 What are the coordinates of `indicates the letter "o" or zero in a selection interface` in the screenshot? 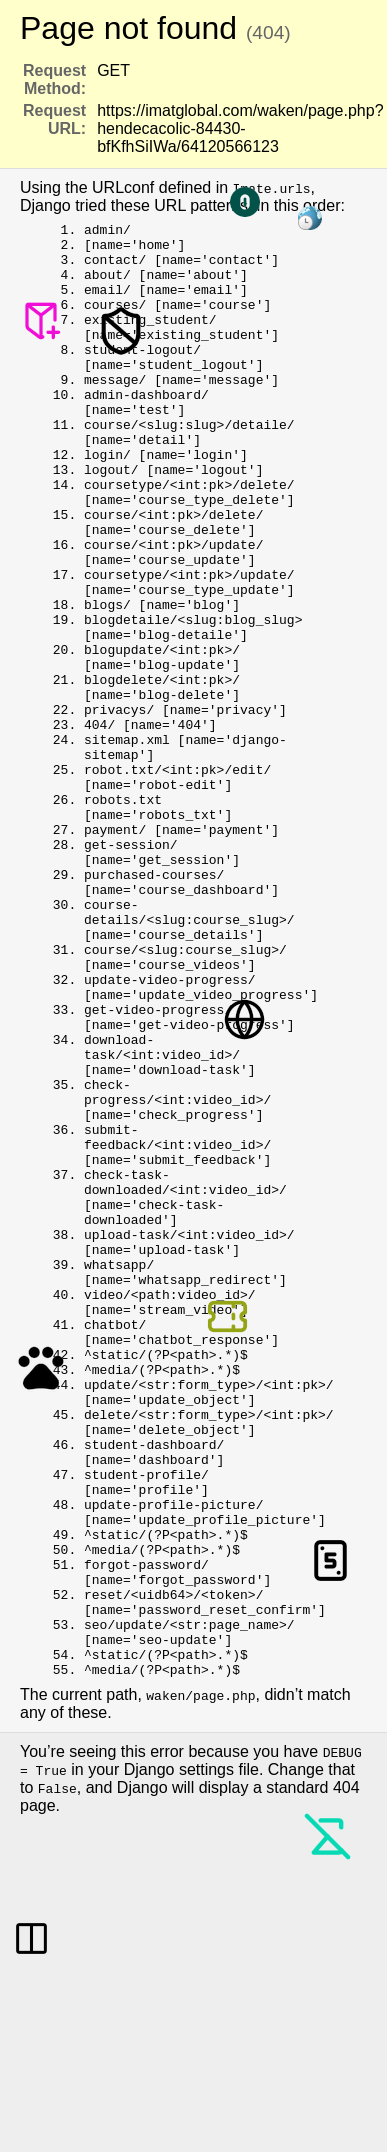 It's located at (245, 202).